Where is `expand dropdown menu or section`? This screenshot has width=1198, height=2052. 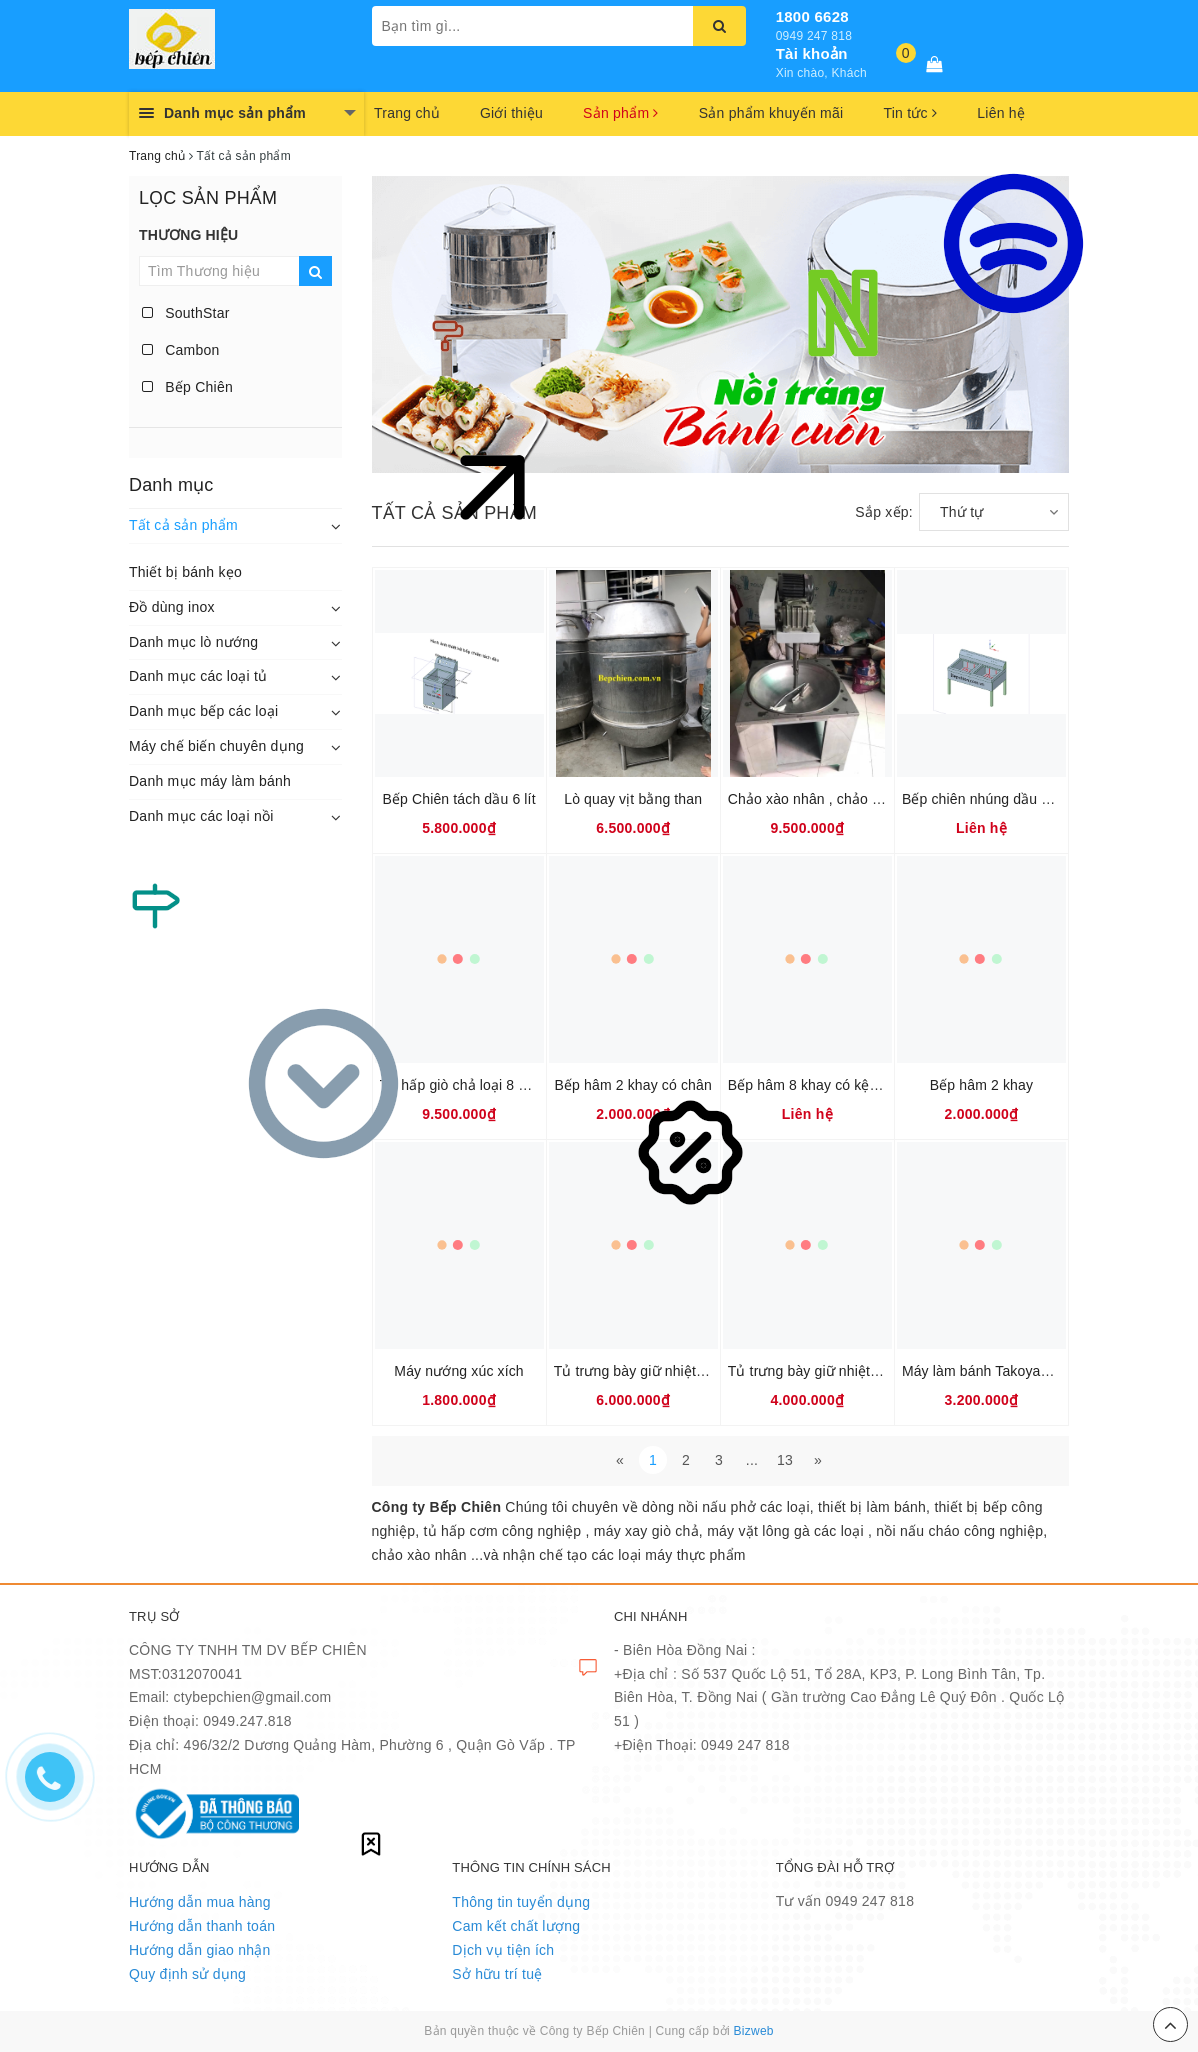 expand dropdown menu or section is located at coordinates (323, 1083).